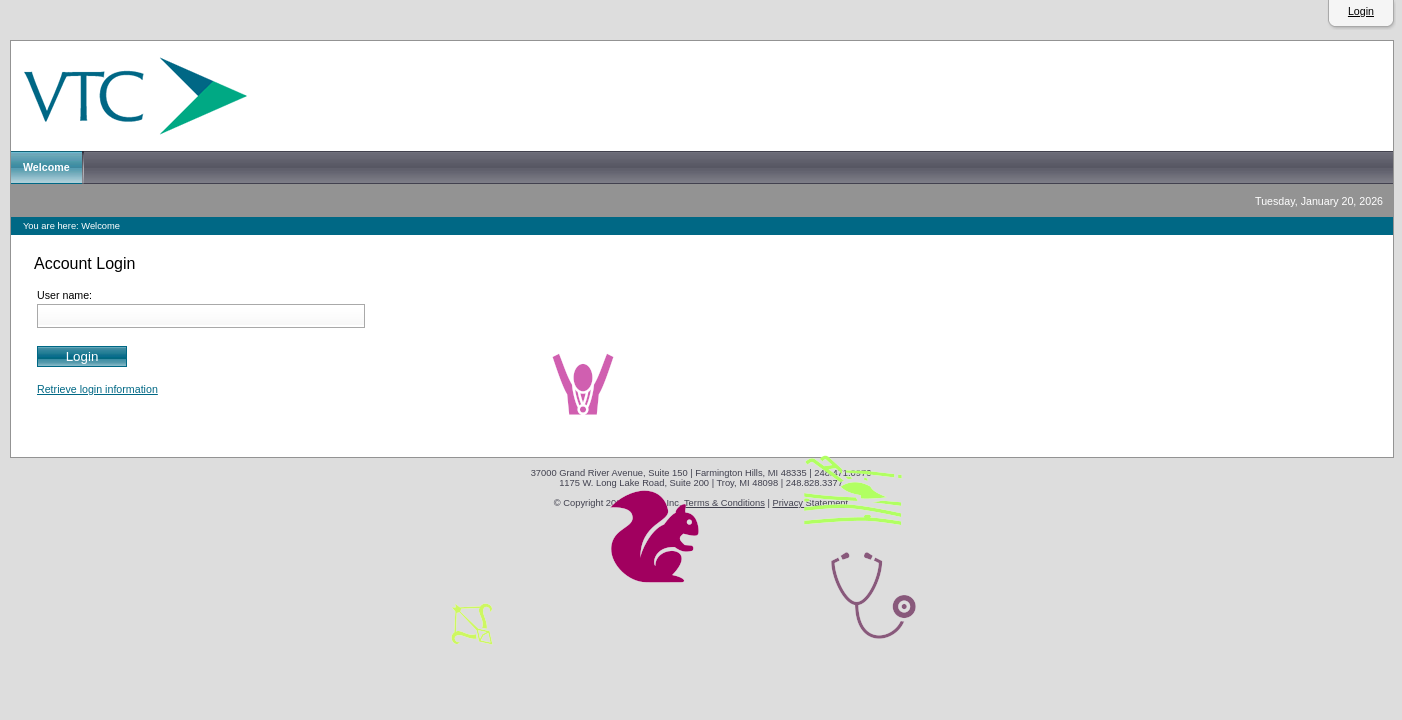 The image size is (1402, 720). What do you see at coordinates (873, 595) in the screenshot?
I see `access health or medical features` at bounding box center [873, 595].